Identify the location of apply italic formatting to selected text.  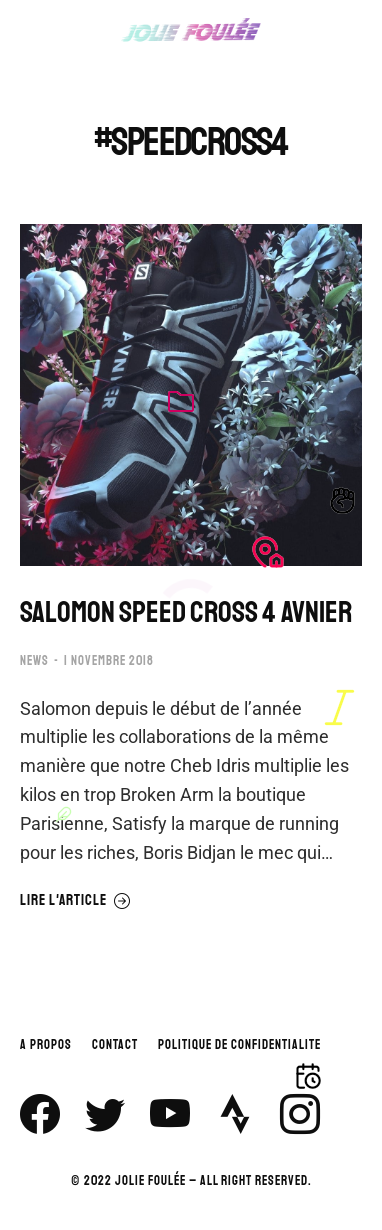
(339, 707).